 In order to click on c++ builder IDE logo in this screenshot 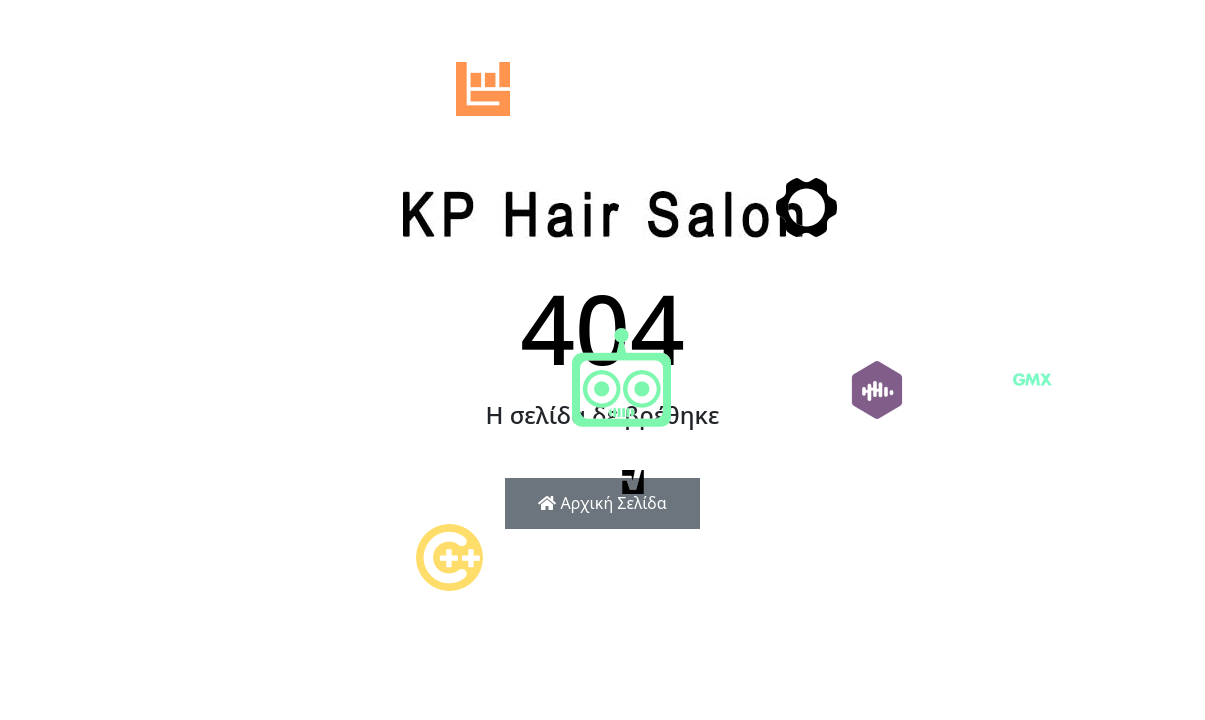, I will do `click(449, 557)`.